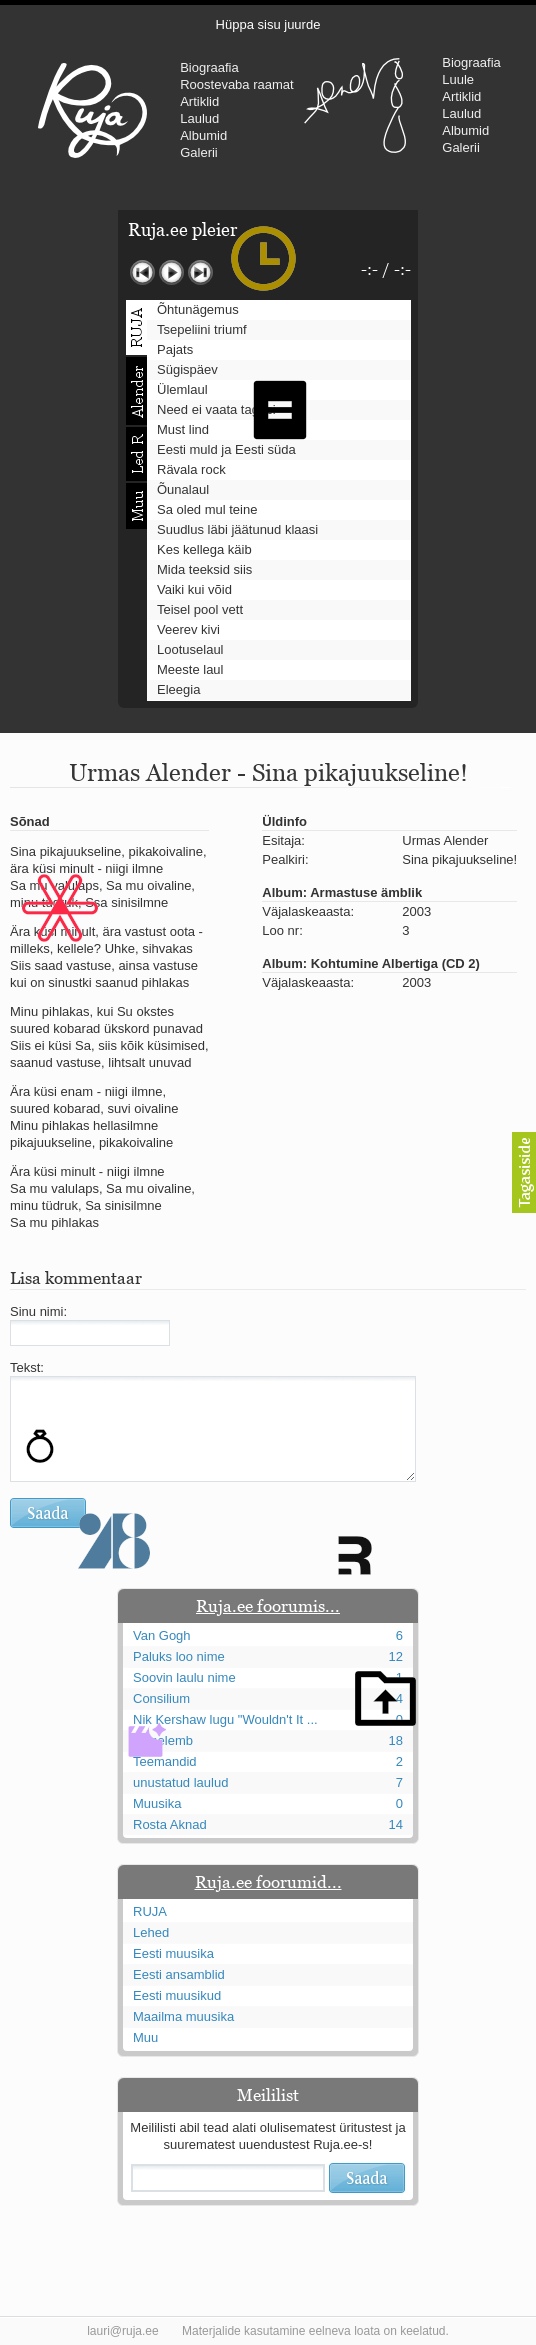  What do you see at coordinates (355, 1557) in the screenshot?
I see `remix run framework logo` at bounding box center [355, 1557].